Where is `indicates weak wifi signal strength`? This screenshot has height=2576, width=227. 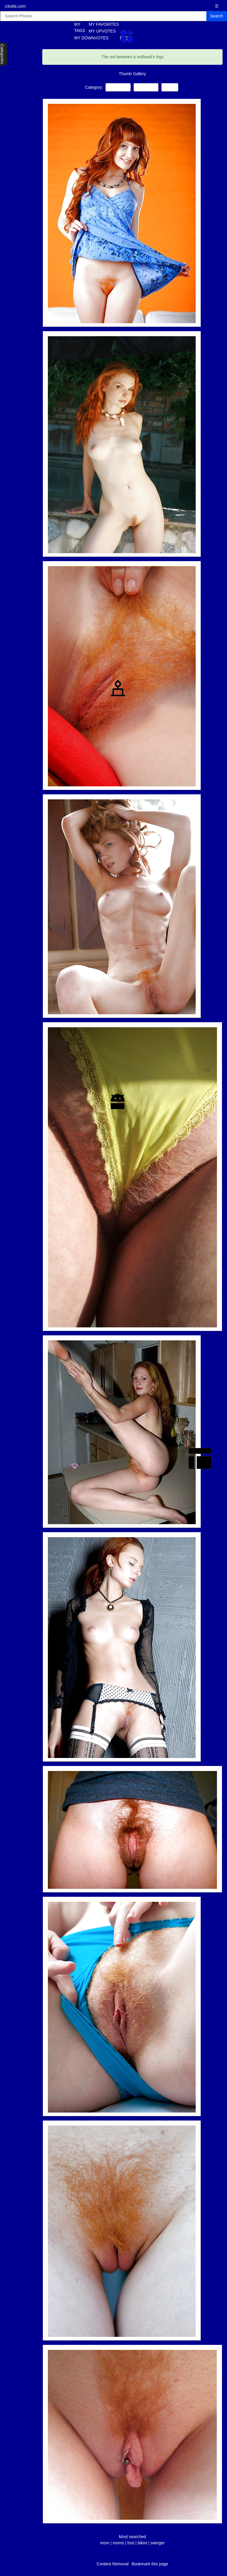
indicates weak wifi signal strength is located at coordinates (74, 1466).